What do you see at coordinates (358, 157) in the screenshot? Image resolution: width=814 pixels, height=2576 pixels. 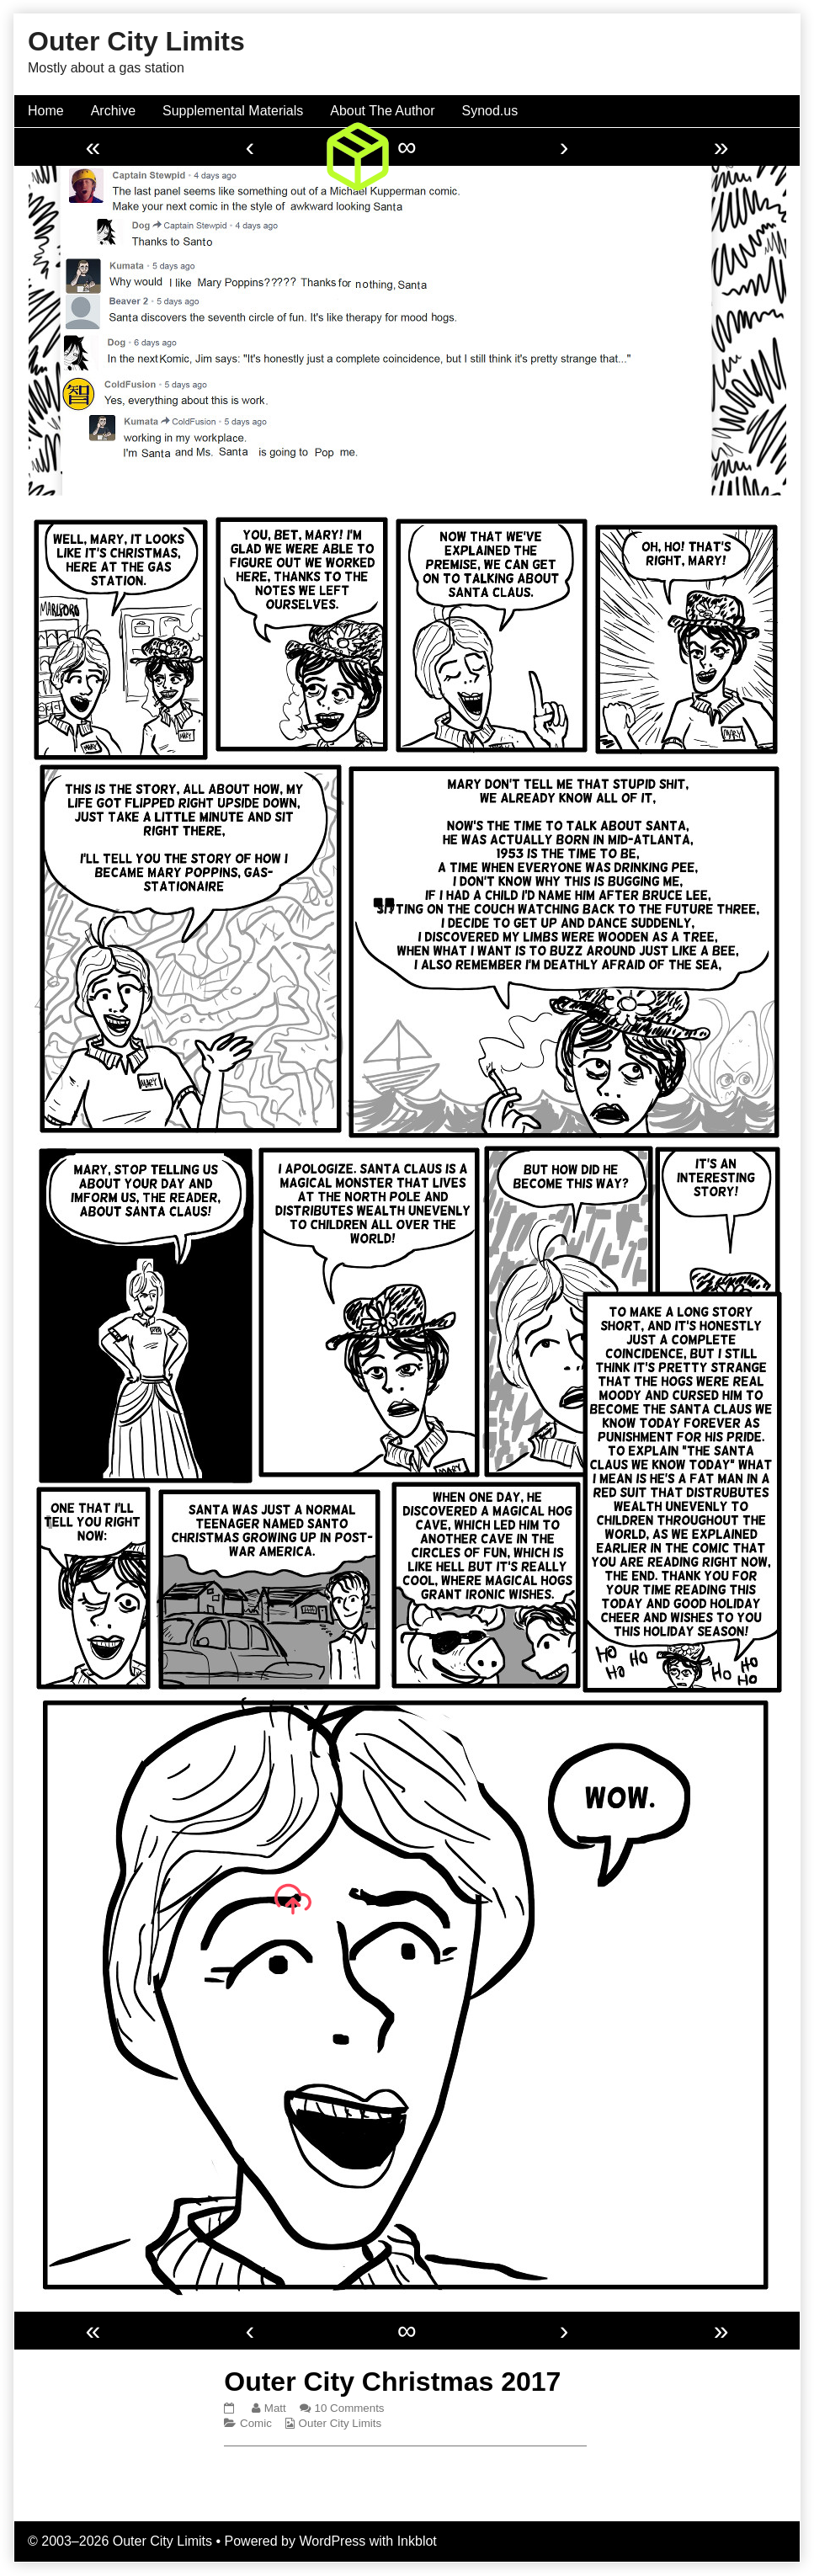 I see `view package or shipment details` at bounding box center [358, 157].